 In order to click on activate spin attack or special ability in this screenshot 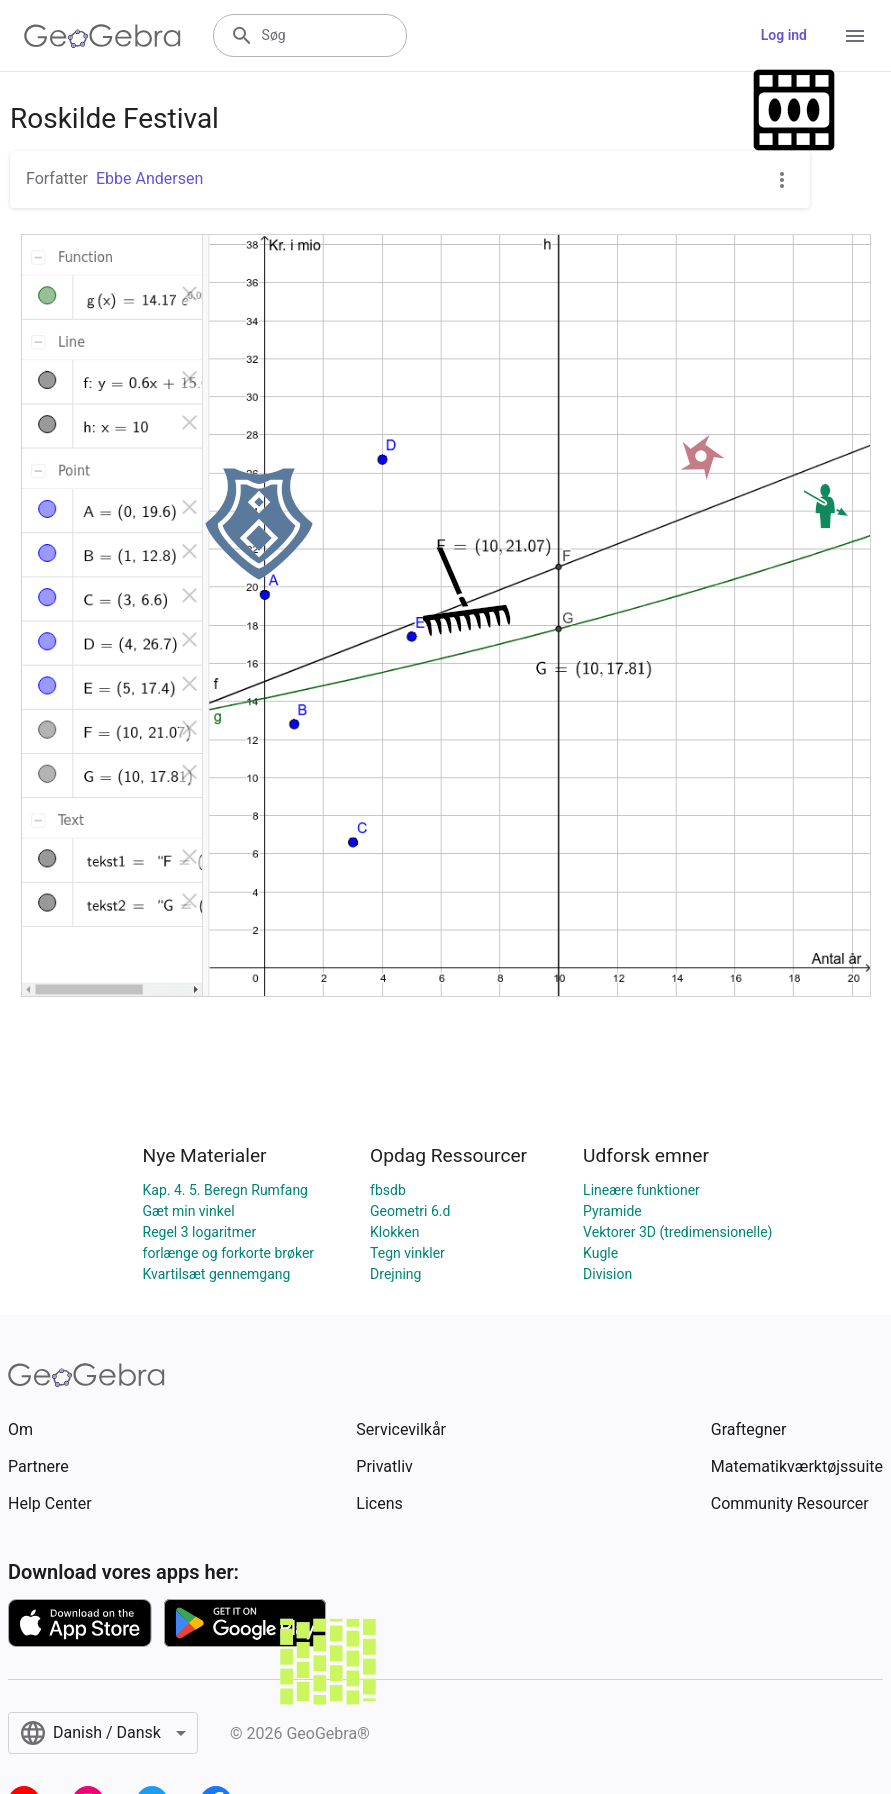, I will do `click(702, 457)`.